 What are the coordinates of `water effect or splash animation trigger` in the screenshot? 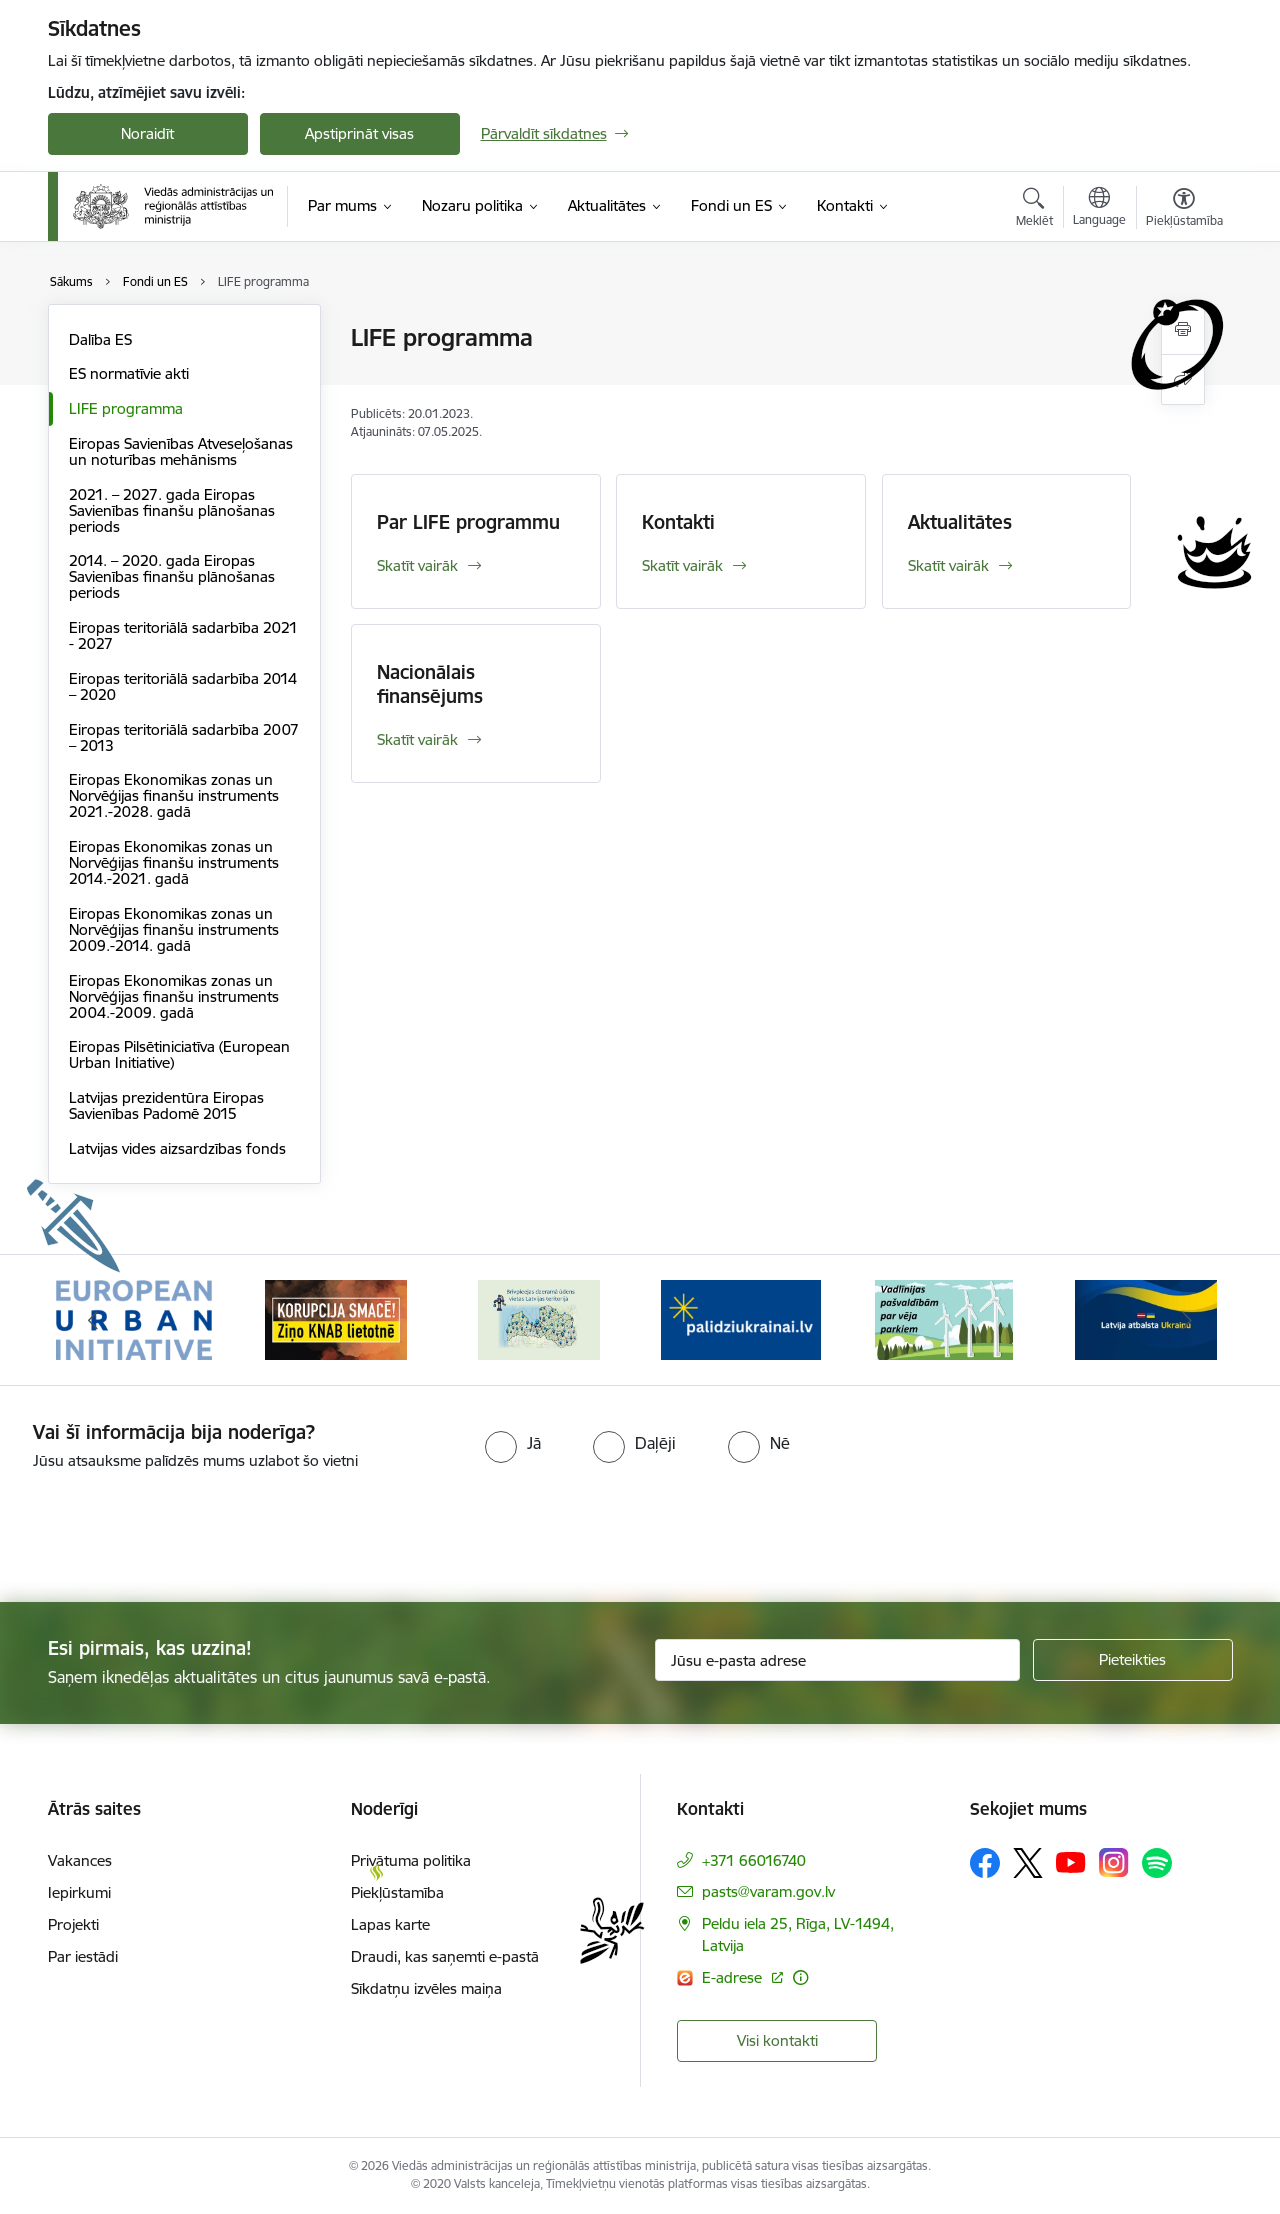 It's located at (1214, 552).